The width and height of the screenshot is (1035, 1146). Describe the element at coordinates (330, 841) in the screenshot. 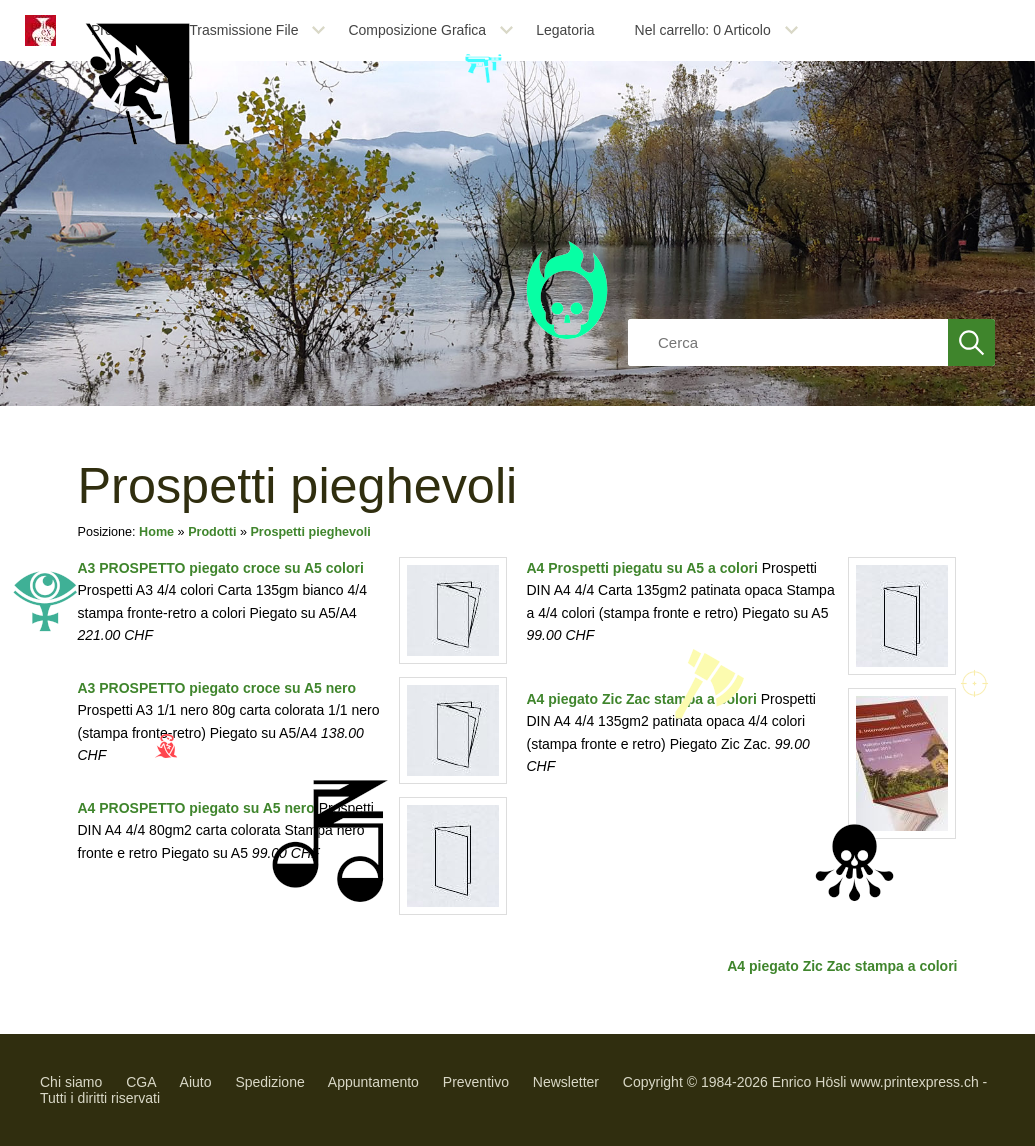

I see `play a glitchy or distorted audio track` at that location.